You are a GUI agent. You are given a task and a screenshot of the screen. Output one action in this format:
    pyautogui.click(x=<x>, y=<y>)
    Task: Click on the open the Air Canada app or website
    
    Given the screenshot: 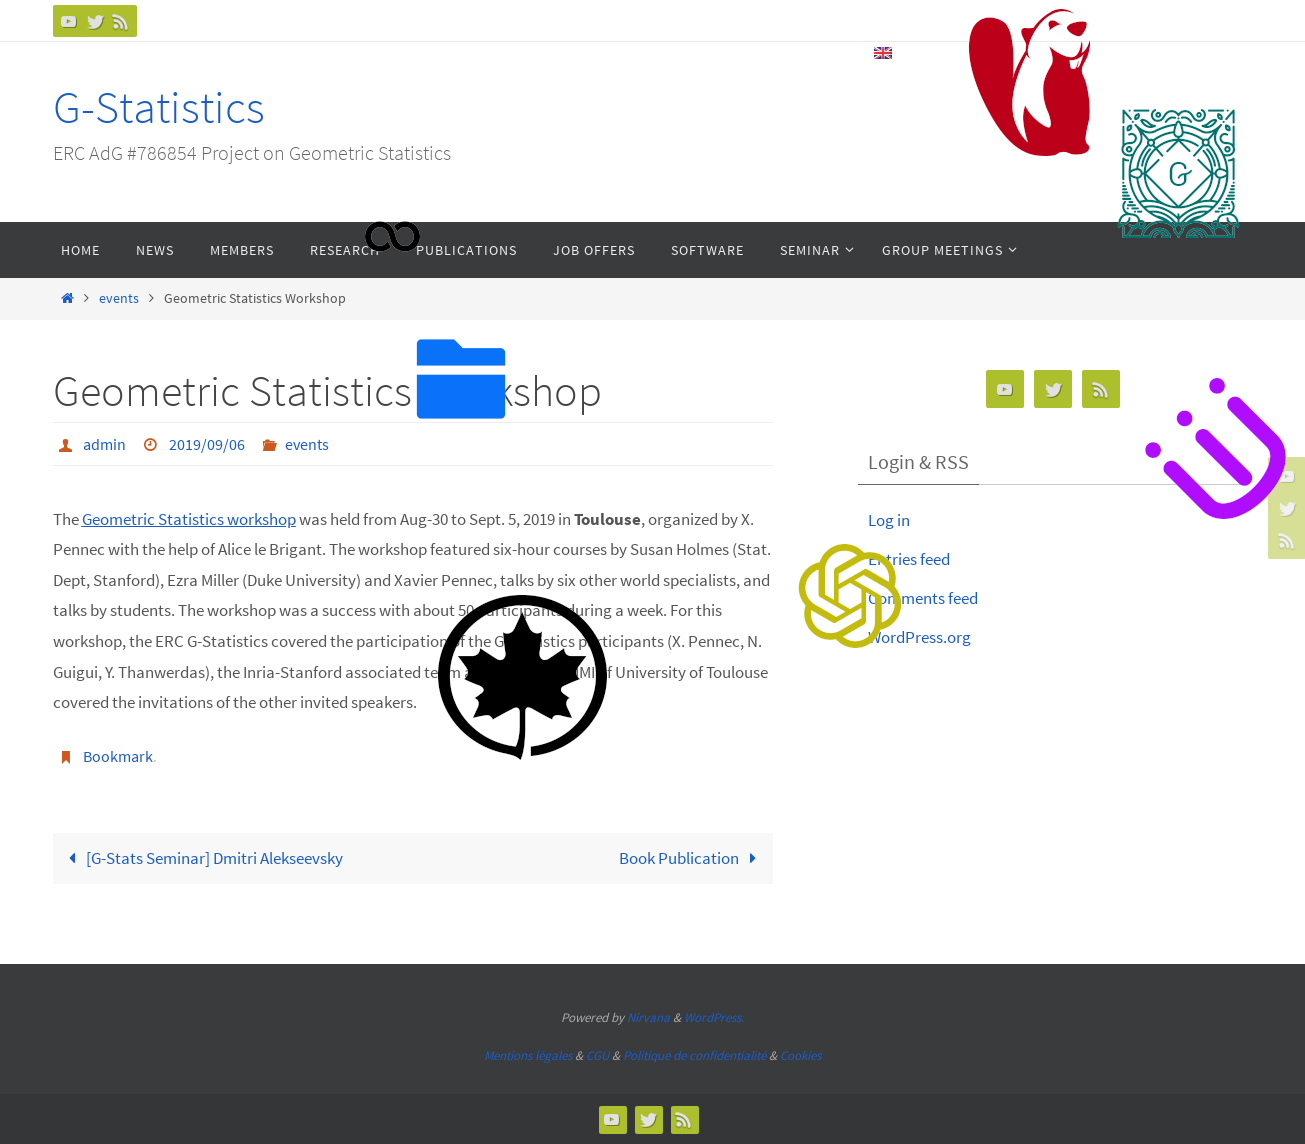 What is the action you would take?
    pyautogui.click(x=522, y=677)
    